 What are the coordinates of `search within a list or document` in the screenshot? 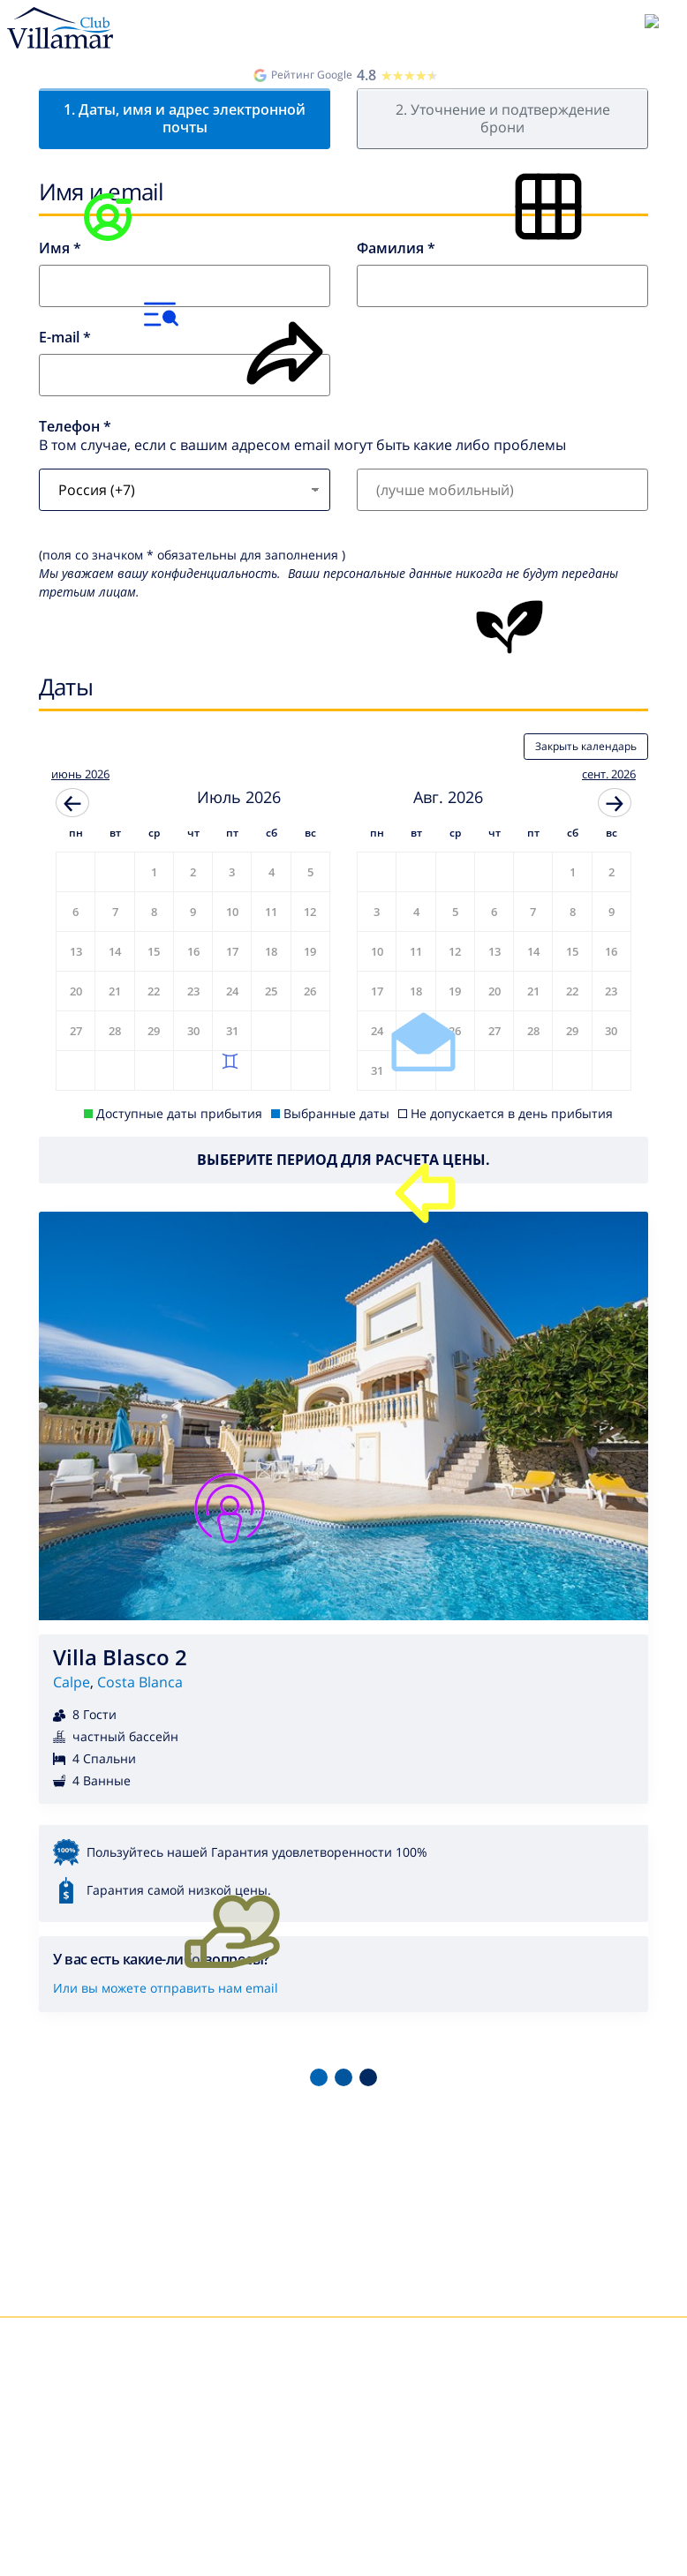 It's located at (160, 314).